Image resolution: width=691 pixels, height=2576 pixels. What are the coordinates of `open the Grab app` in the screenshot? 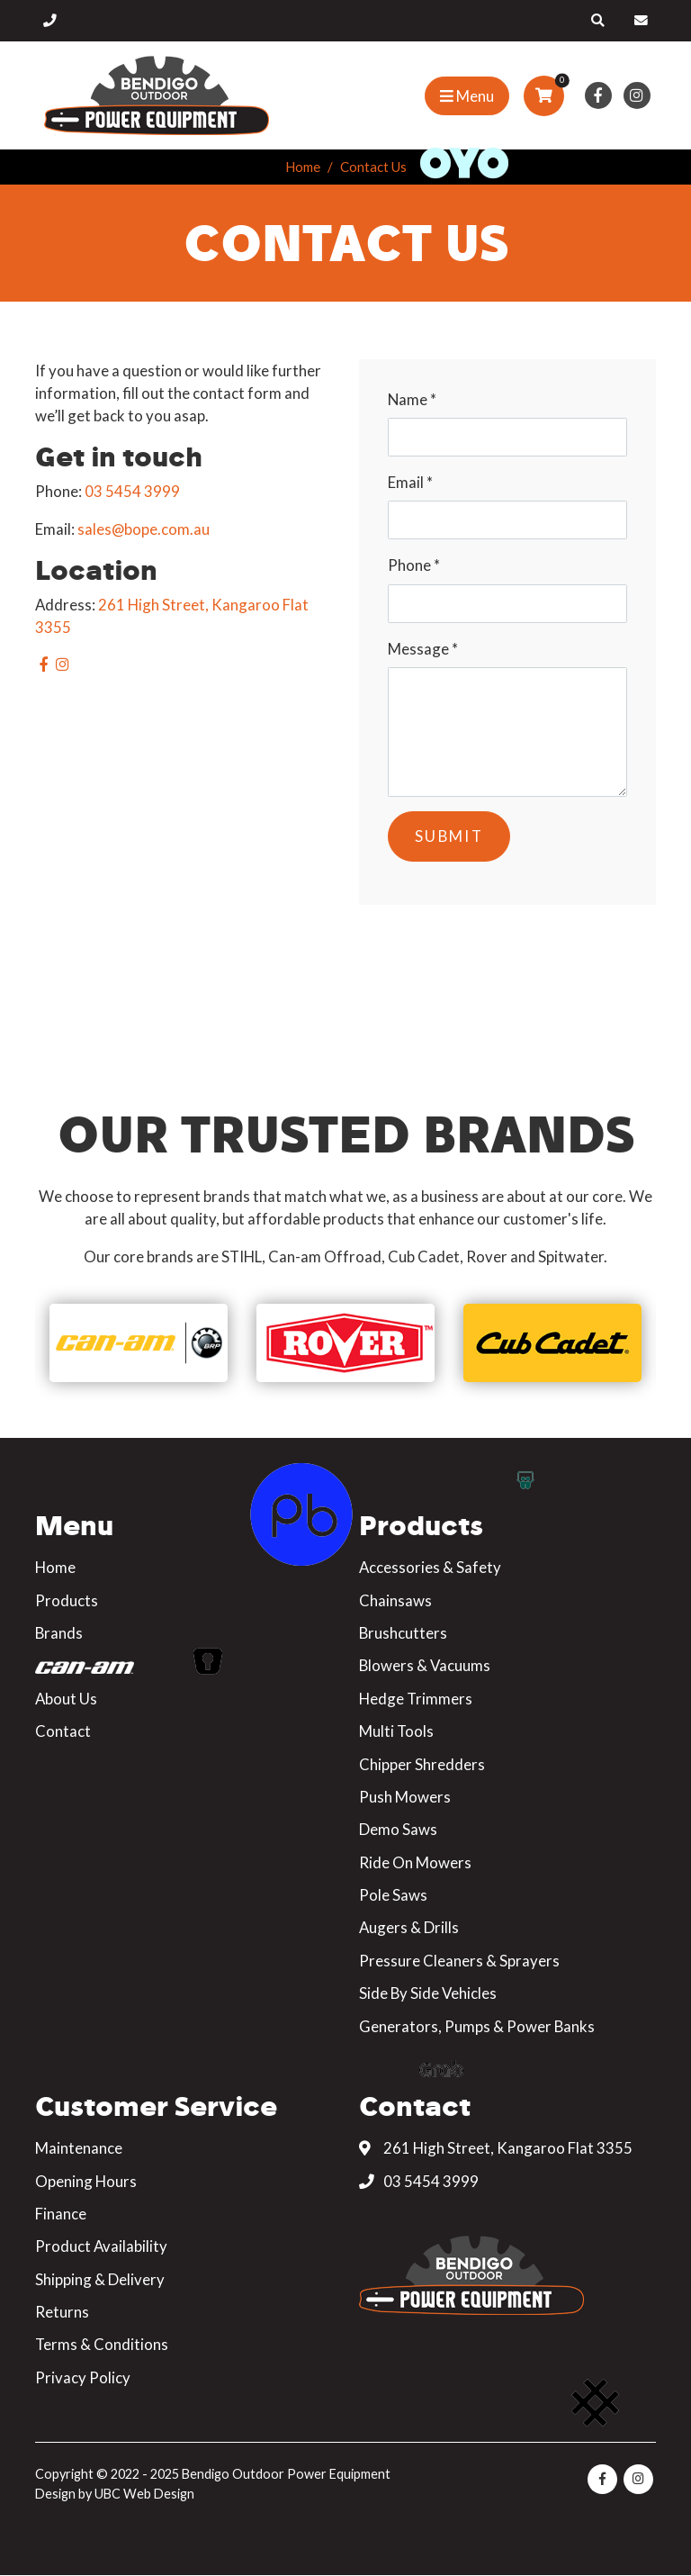 It's located at (441, 2068).